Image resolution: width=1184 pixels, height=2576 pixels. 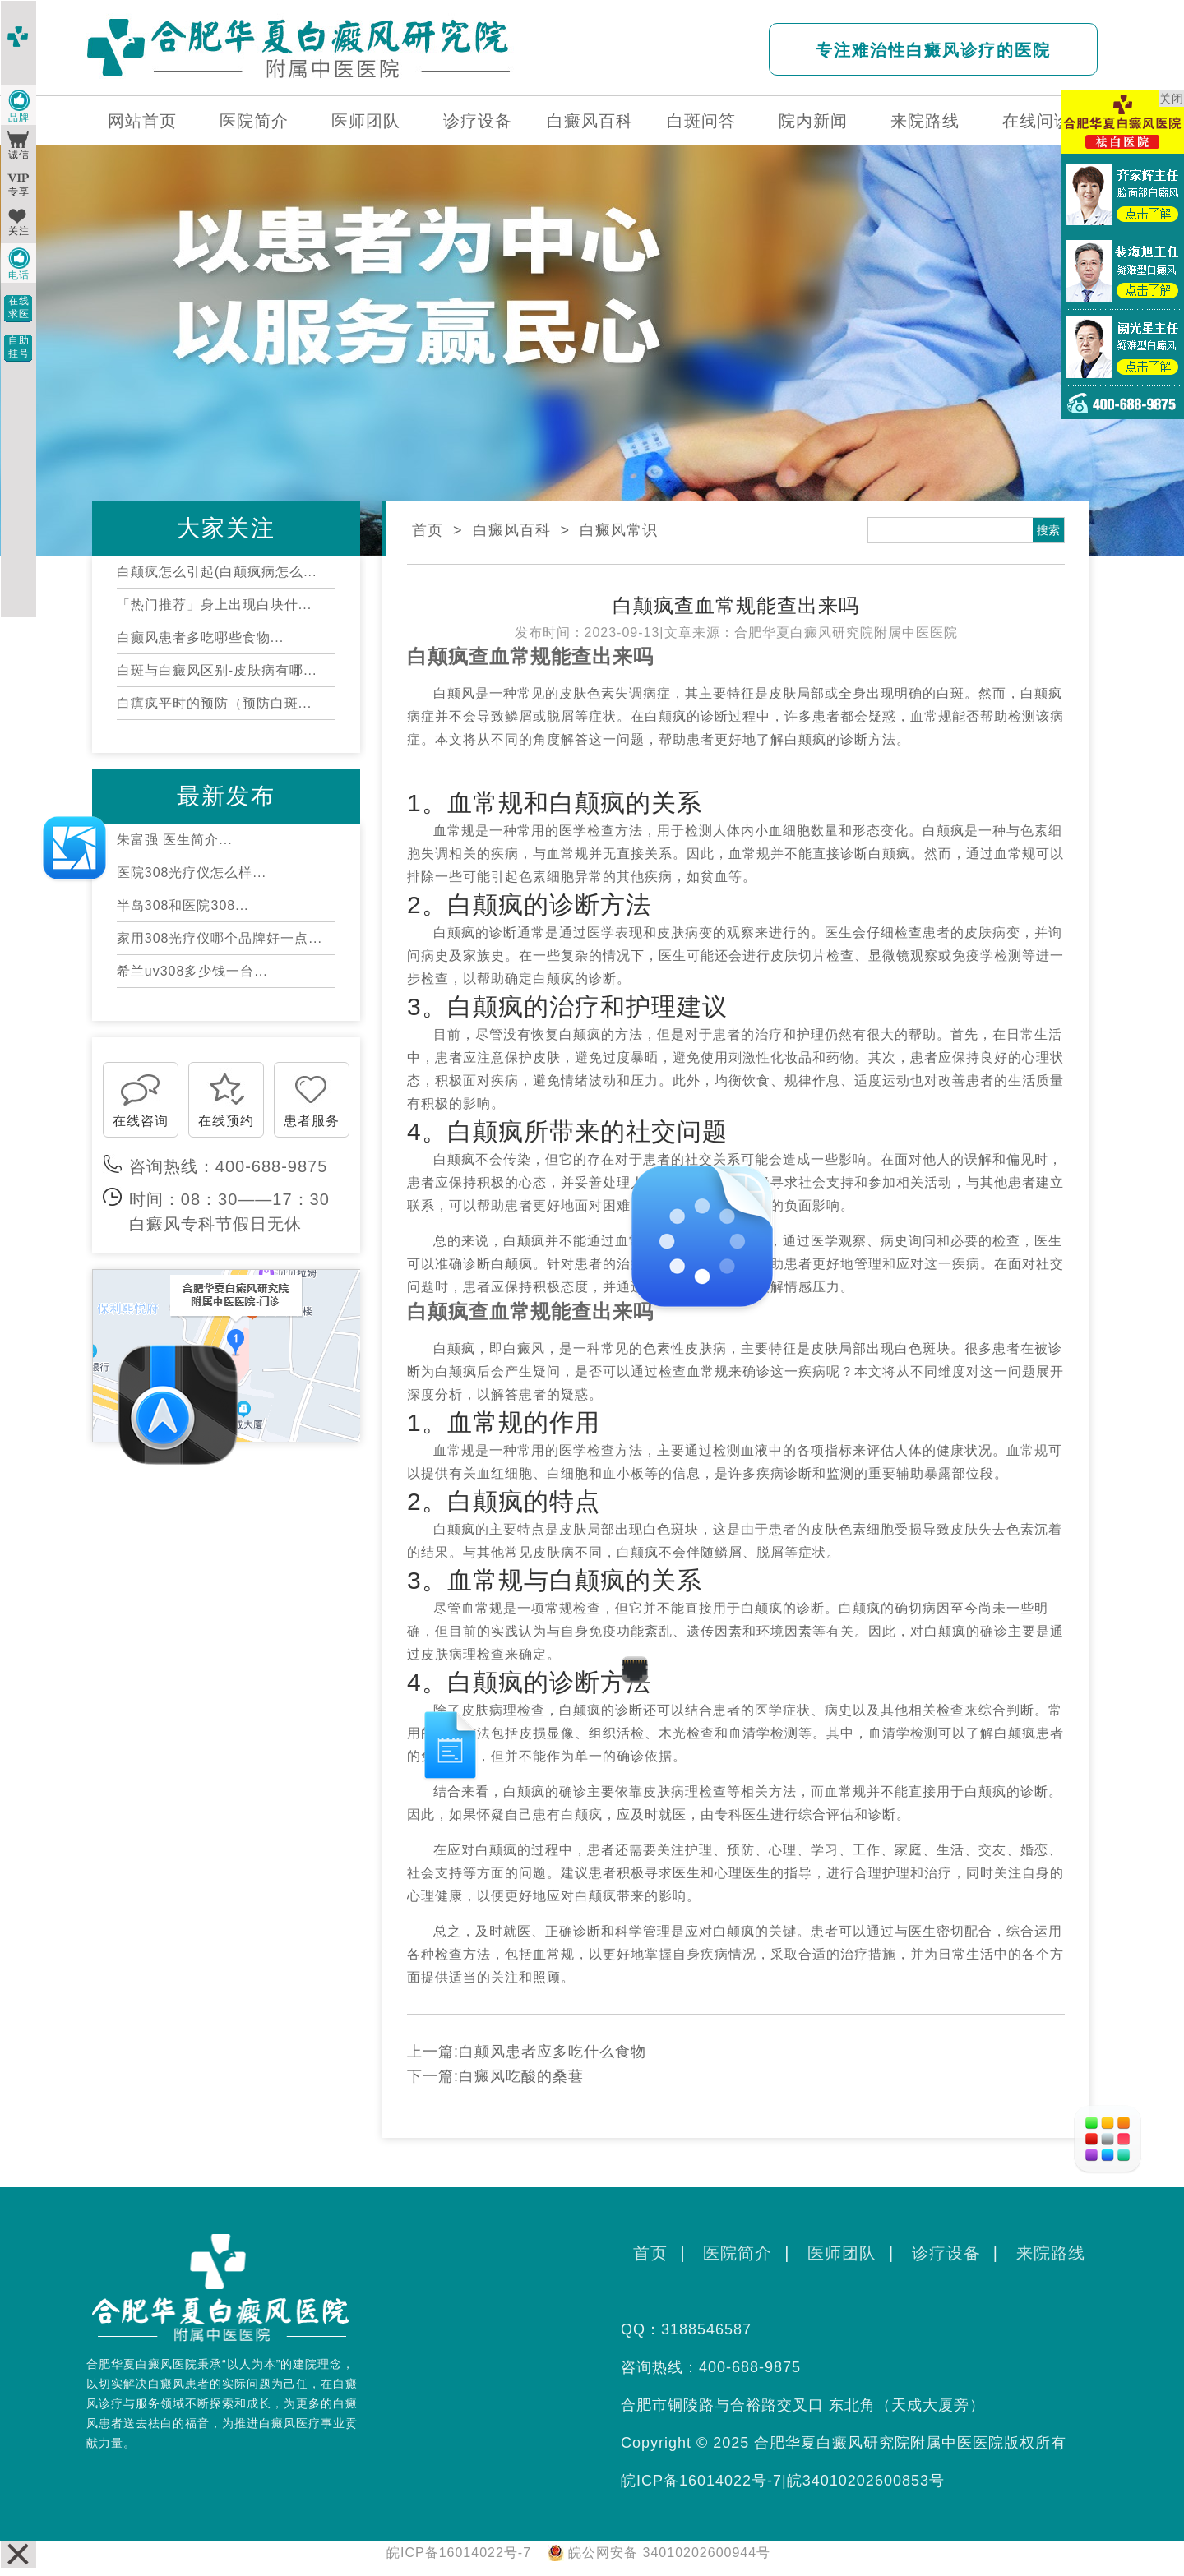 I want to click on open a DjVu format image file, so click(x=450, y=1746).